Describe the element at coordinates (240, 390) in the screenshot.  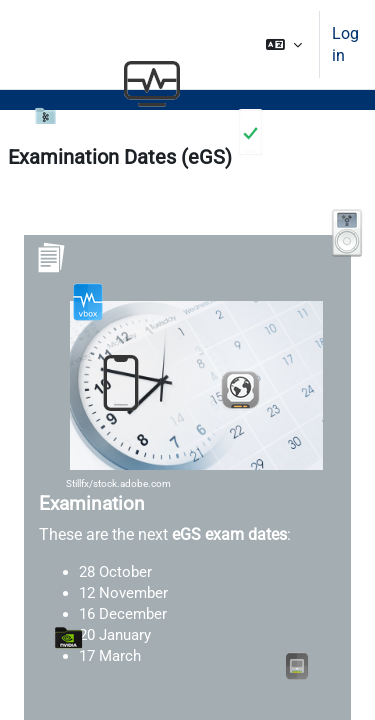
I see `configure iSCSI network storage settings` at that location.